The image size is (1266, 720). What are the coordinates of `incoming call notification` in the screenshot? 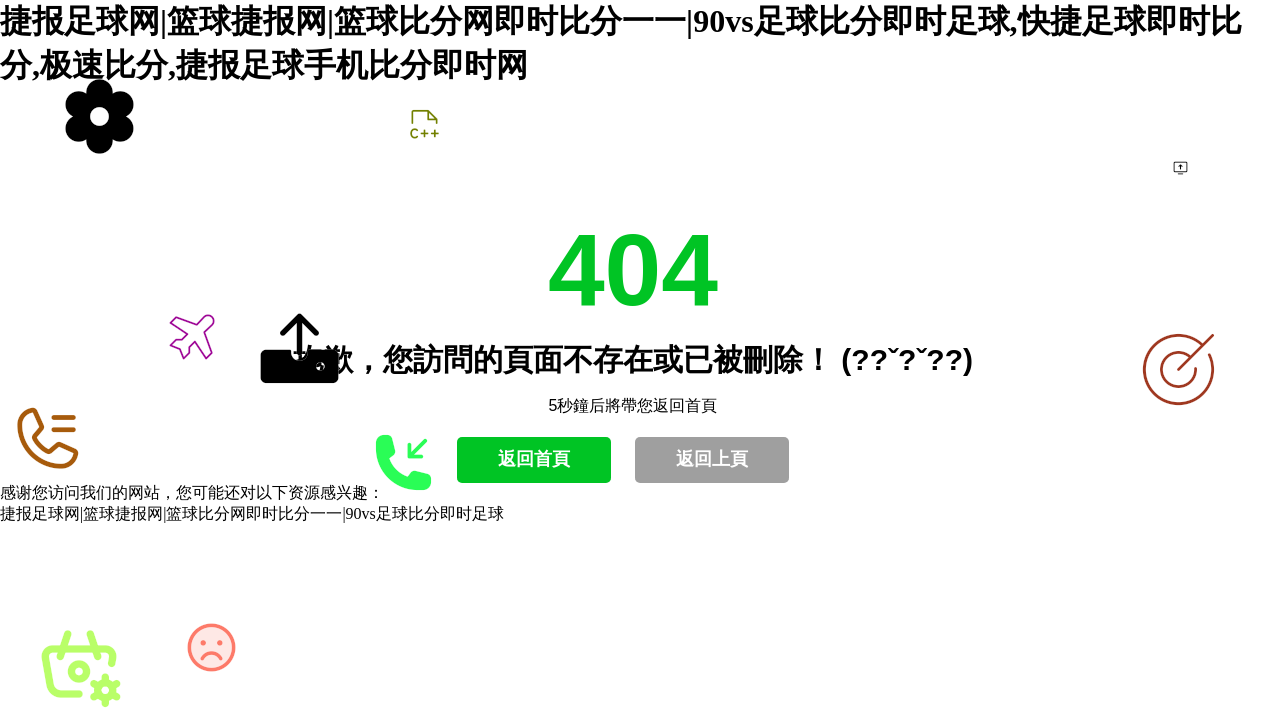 It's located at (403, 462).